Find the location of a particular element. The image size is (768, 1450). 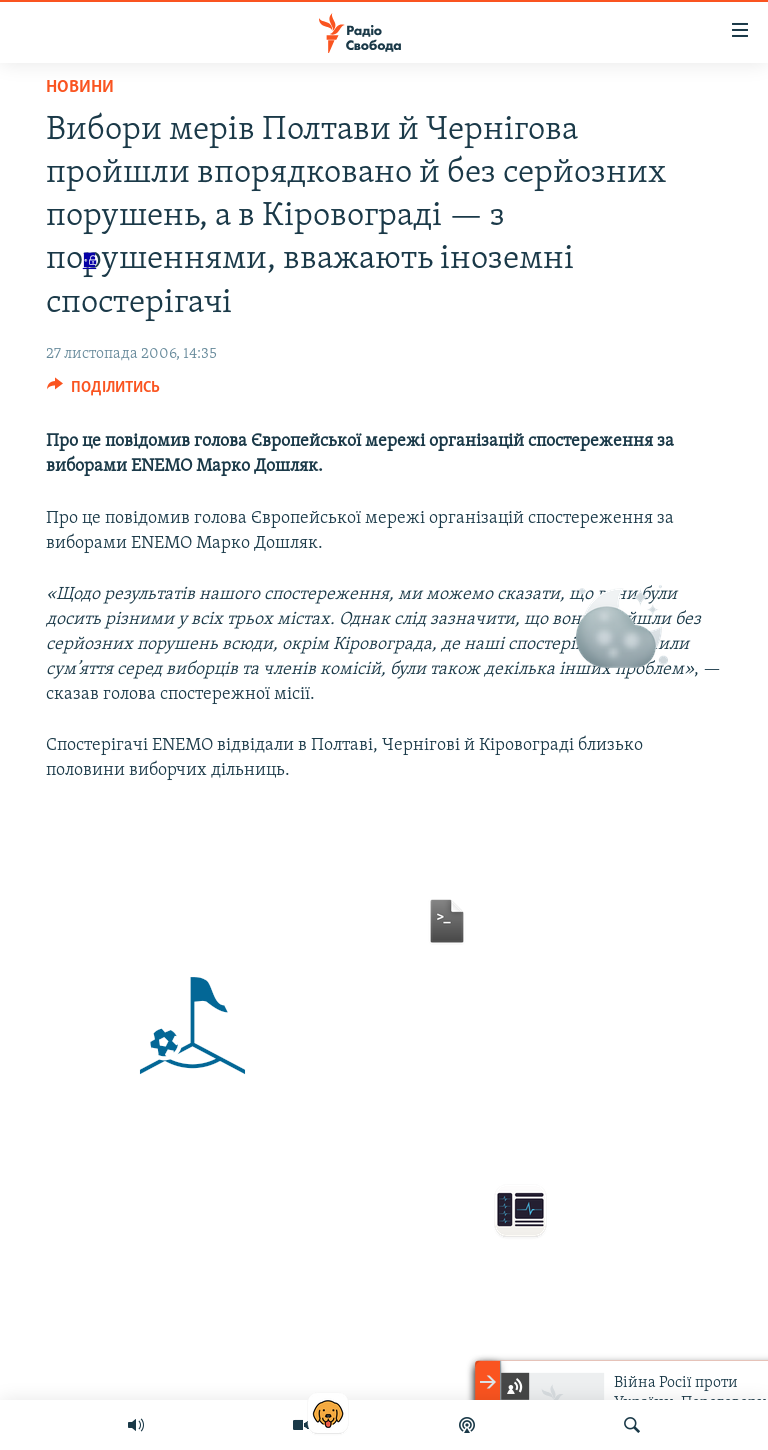

indicates a corner kick in a soccer/football game is located at coordinates (192, 1026).